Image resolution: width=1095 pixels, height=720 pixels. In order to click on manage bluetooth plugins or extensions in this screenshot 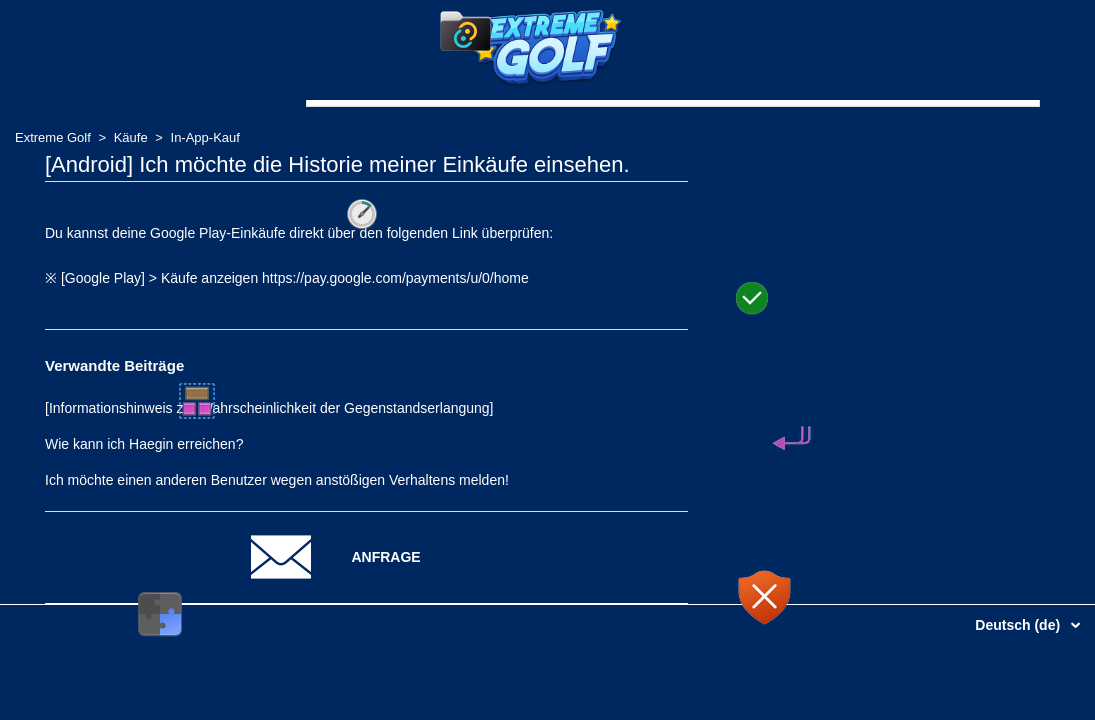, I will do `click(160, 614)`.